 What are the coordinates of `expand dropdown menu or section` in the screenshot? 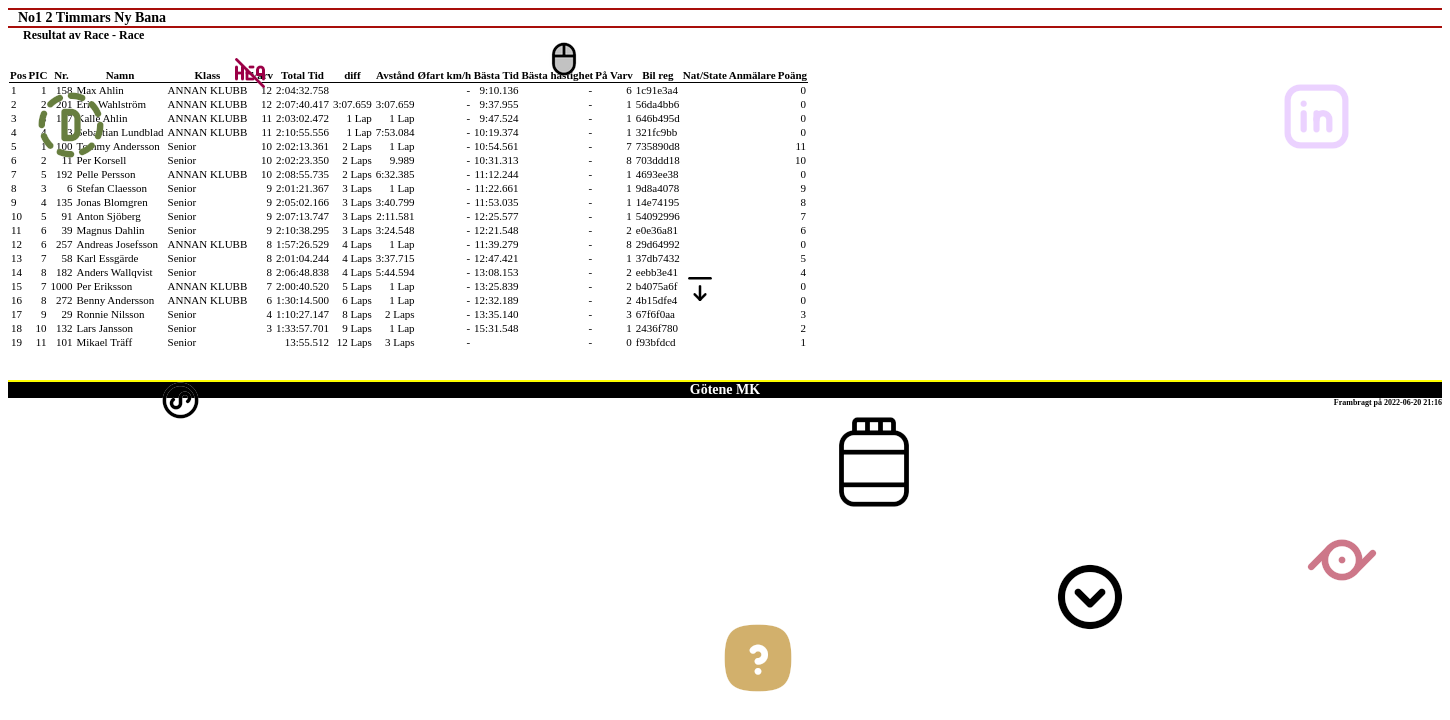 It's located at (1090, 597).